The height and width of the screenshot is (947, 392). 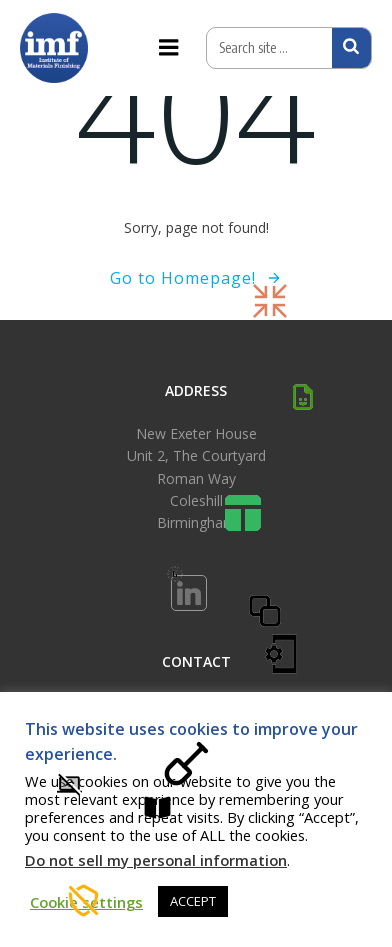 What do you see at coordinates (281, 654) in the screenshot?
I see `configure device pairing settings` at bounding box center [281, 654].